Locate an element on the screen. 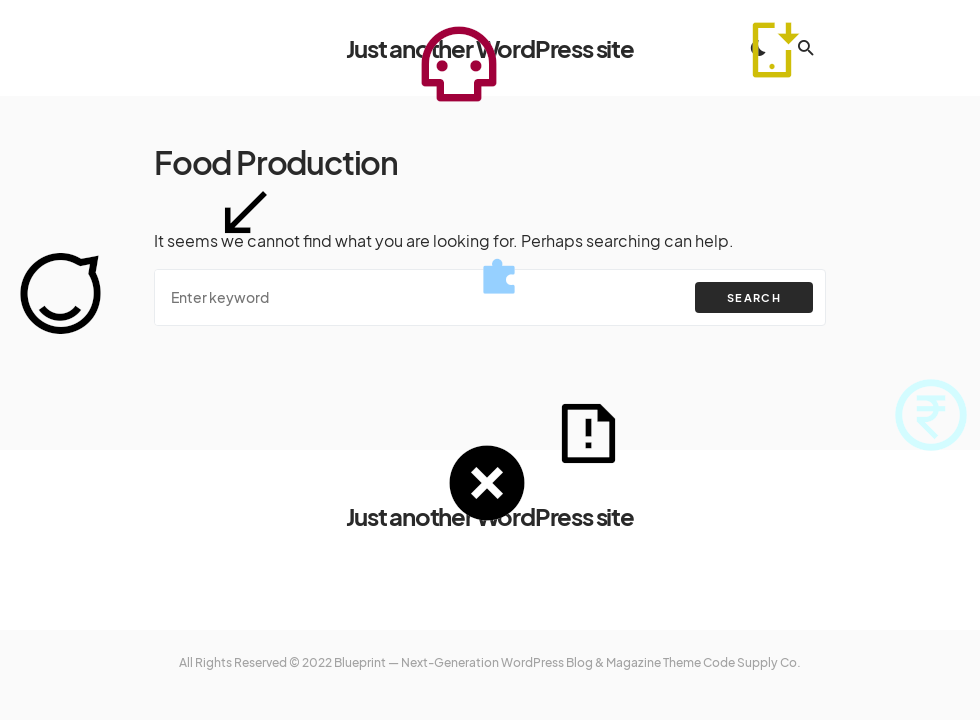 The height and width of the screenshot is (720, 980). open the Staffbase employee communications app is located at coordinates (60, 293).